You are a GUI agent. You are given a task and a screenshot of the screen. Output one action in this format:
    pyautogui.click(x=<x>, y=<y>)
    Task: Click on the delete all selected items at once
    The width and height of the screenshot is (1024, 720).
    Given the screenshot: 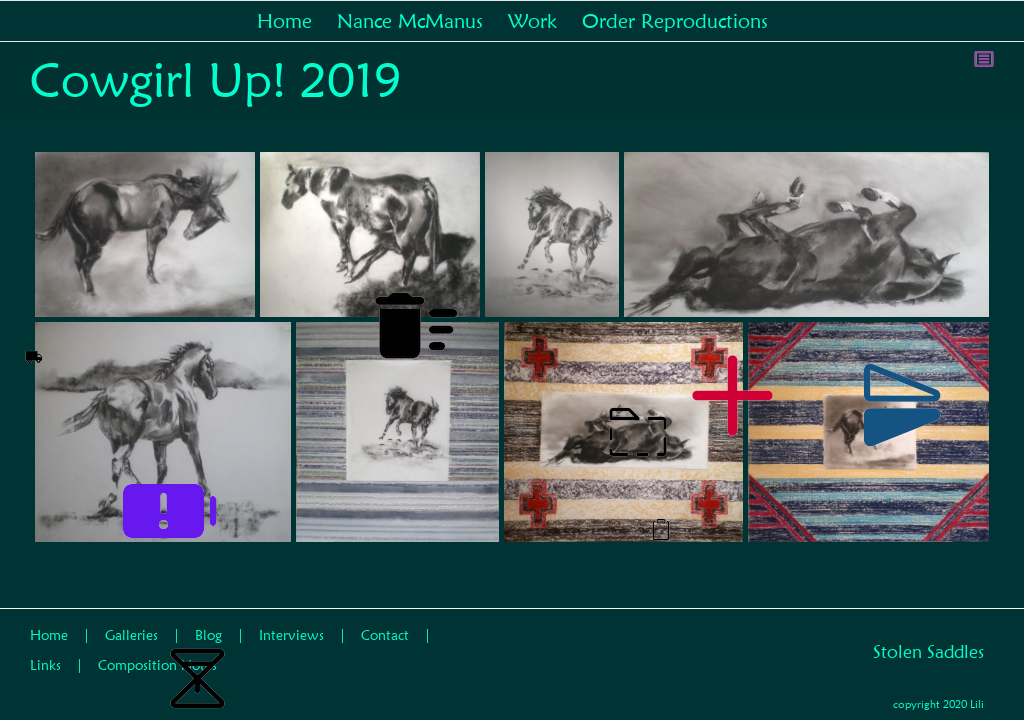 What is the action you would take?
    pyautogui.click(x=416, y=325)
    